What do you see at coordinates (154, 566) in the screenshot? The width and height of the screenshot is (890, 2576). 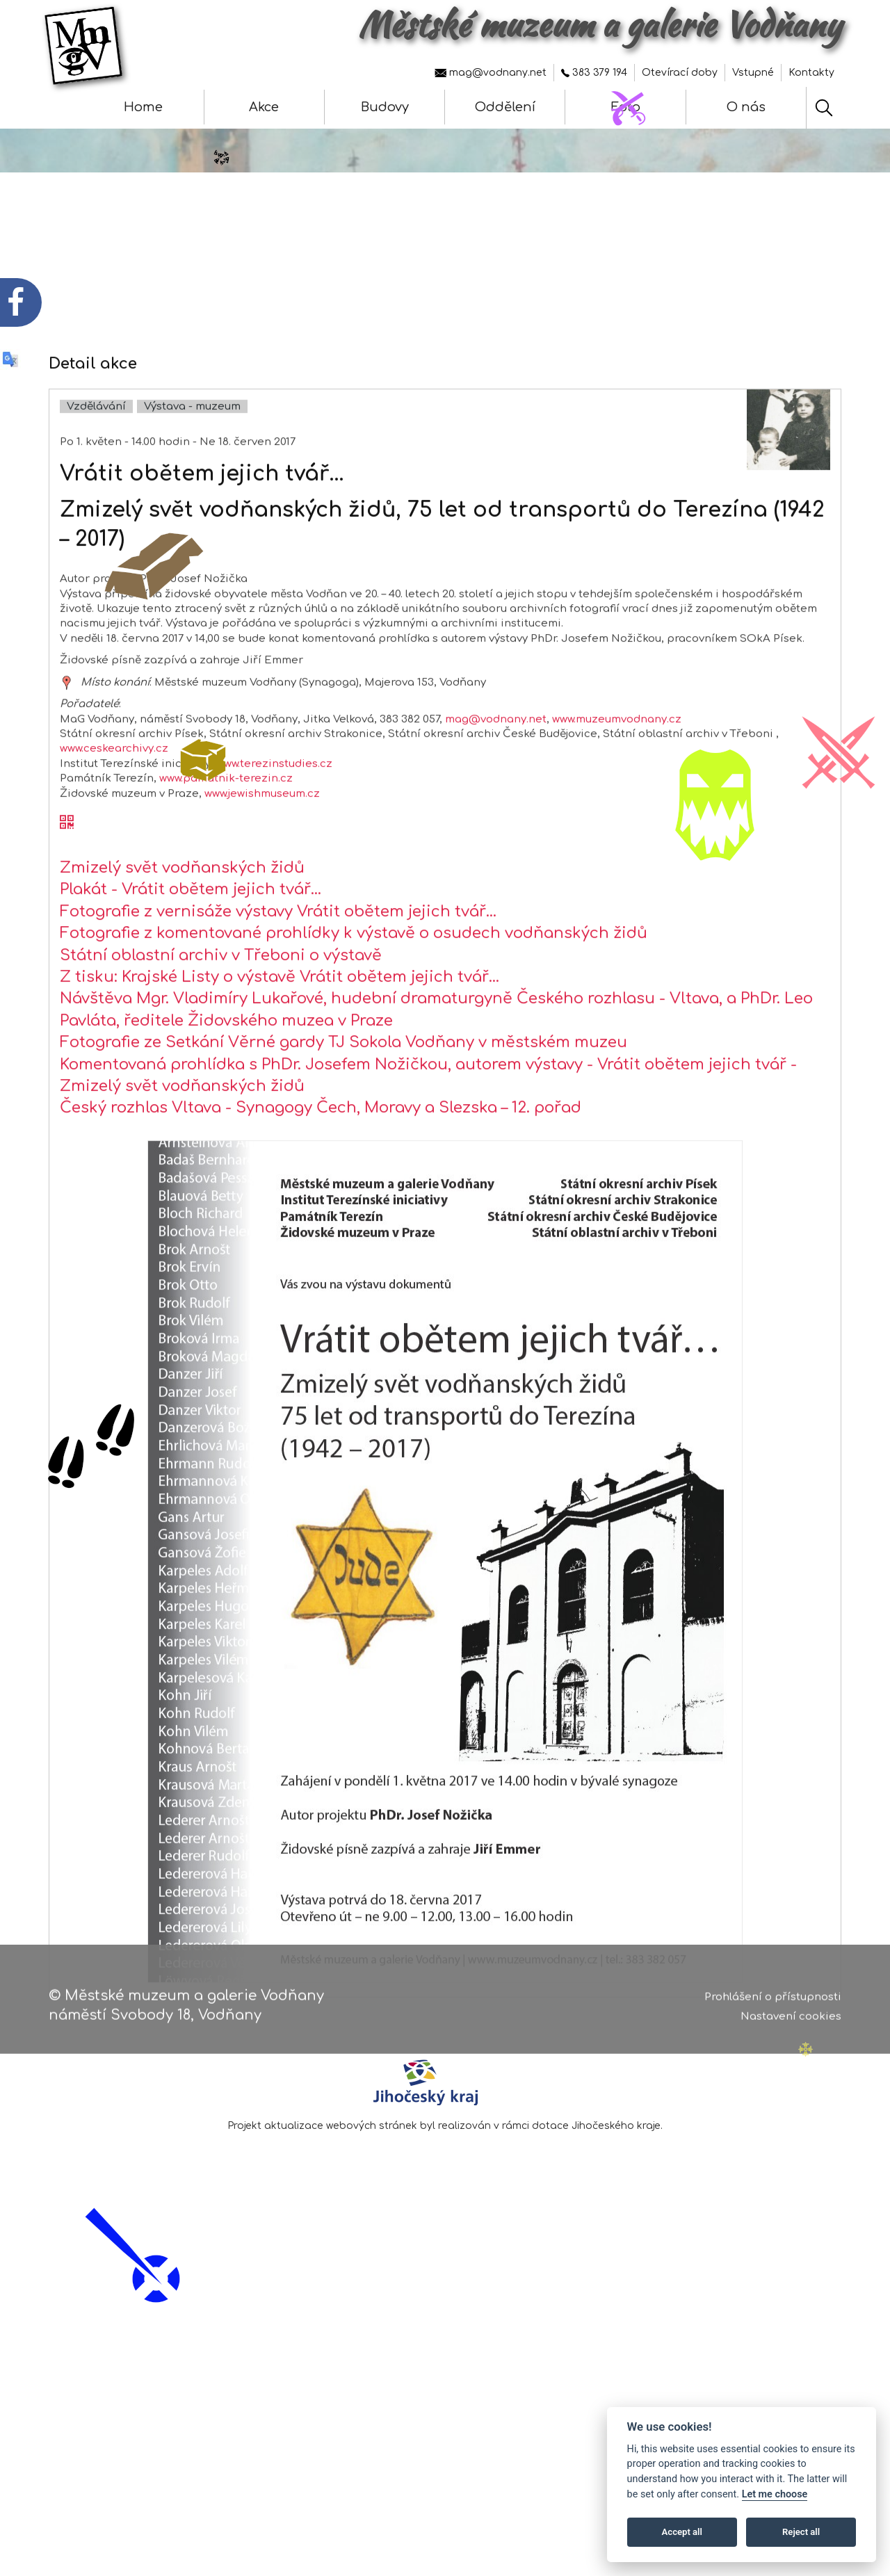 I see `select clay brick as a building material` at bounding box center [154, 566].